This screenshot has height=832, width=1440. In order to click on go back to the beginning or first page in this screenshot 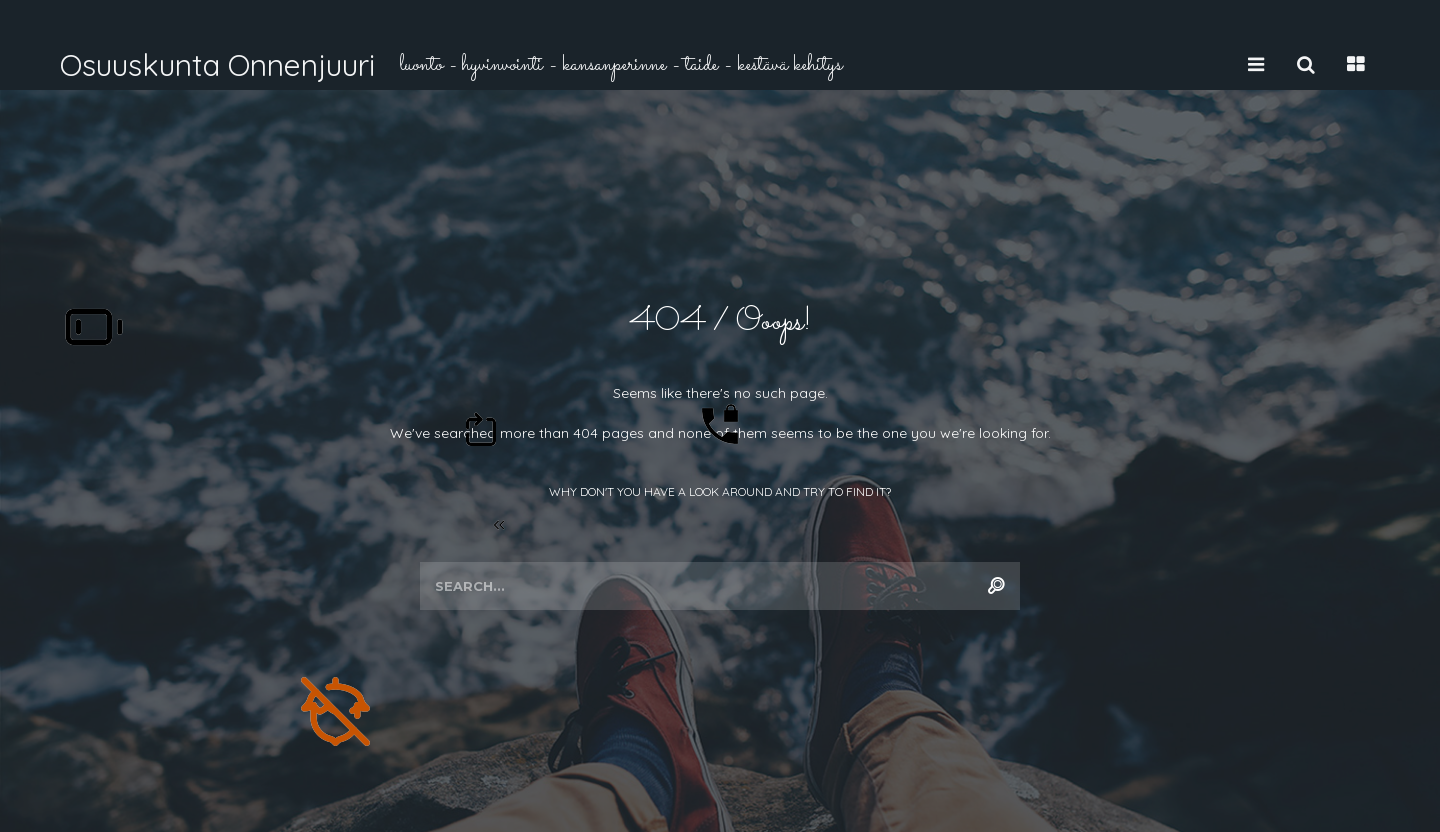, I will do `click(499, 525)`.